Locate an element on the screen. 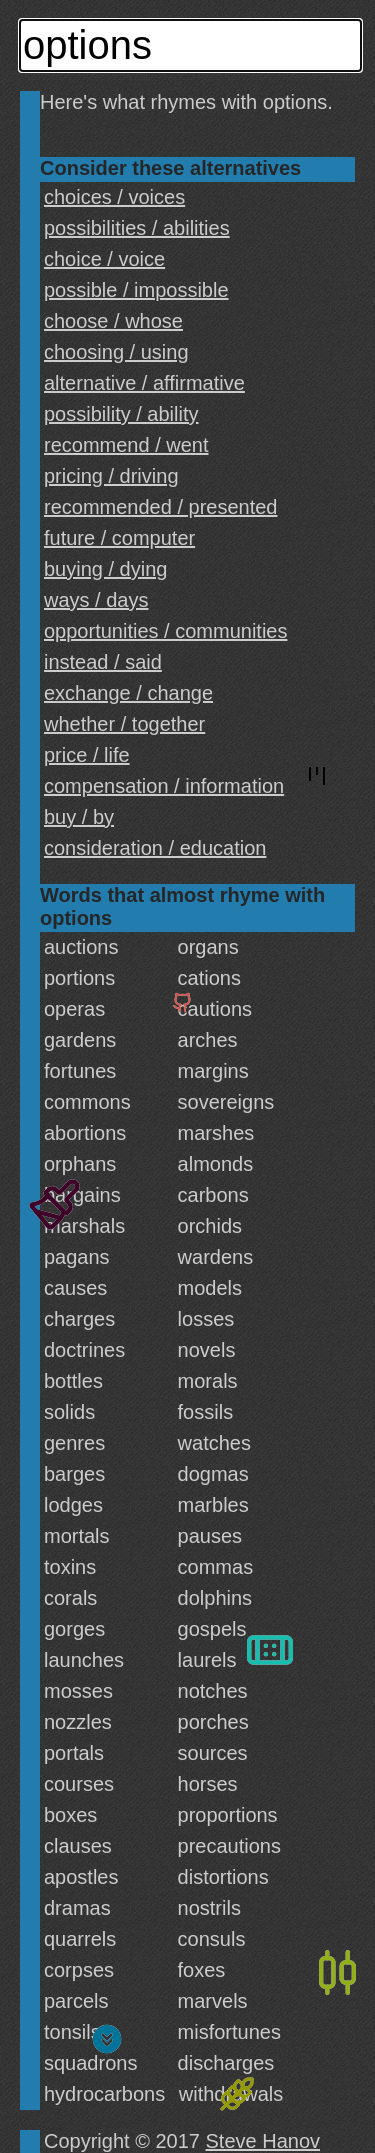 This screenshot has width=375, height=2153. indicates grain or wheat-based ingredients is located at coordinates (237, 2094).